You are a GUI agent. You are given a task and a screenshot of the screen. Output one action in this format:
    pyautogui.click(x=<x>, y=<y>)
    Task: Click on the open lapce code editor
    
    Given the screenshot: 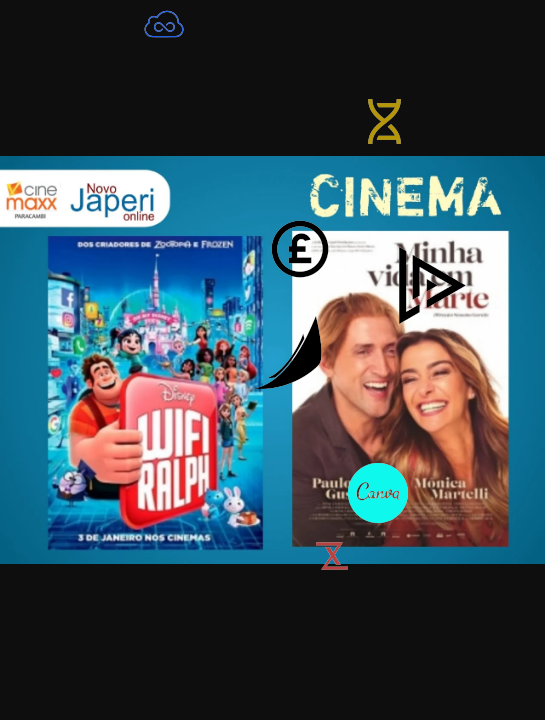 What is the action you would take?
    pyautogui.click(x=432, y=285)
    